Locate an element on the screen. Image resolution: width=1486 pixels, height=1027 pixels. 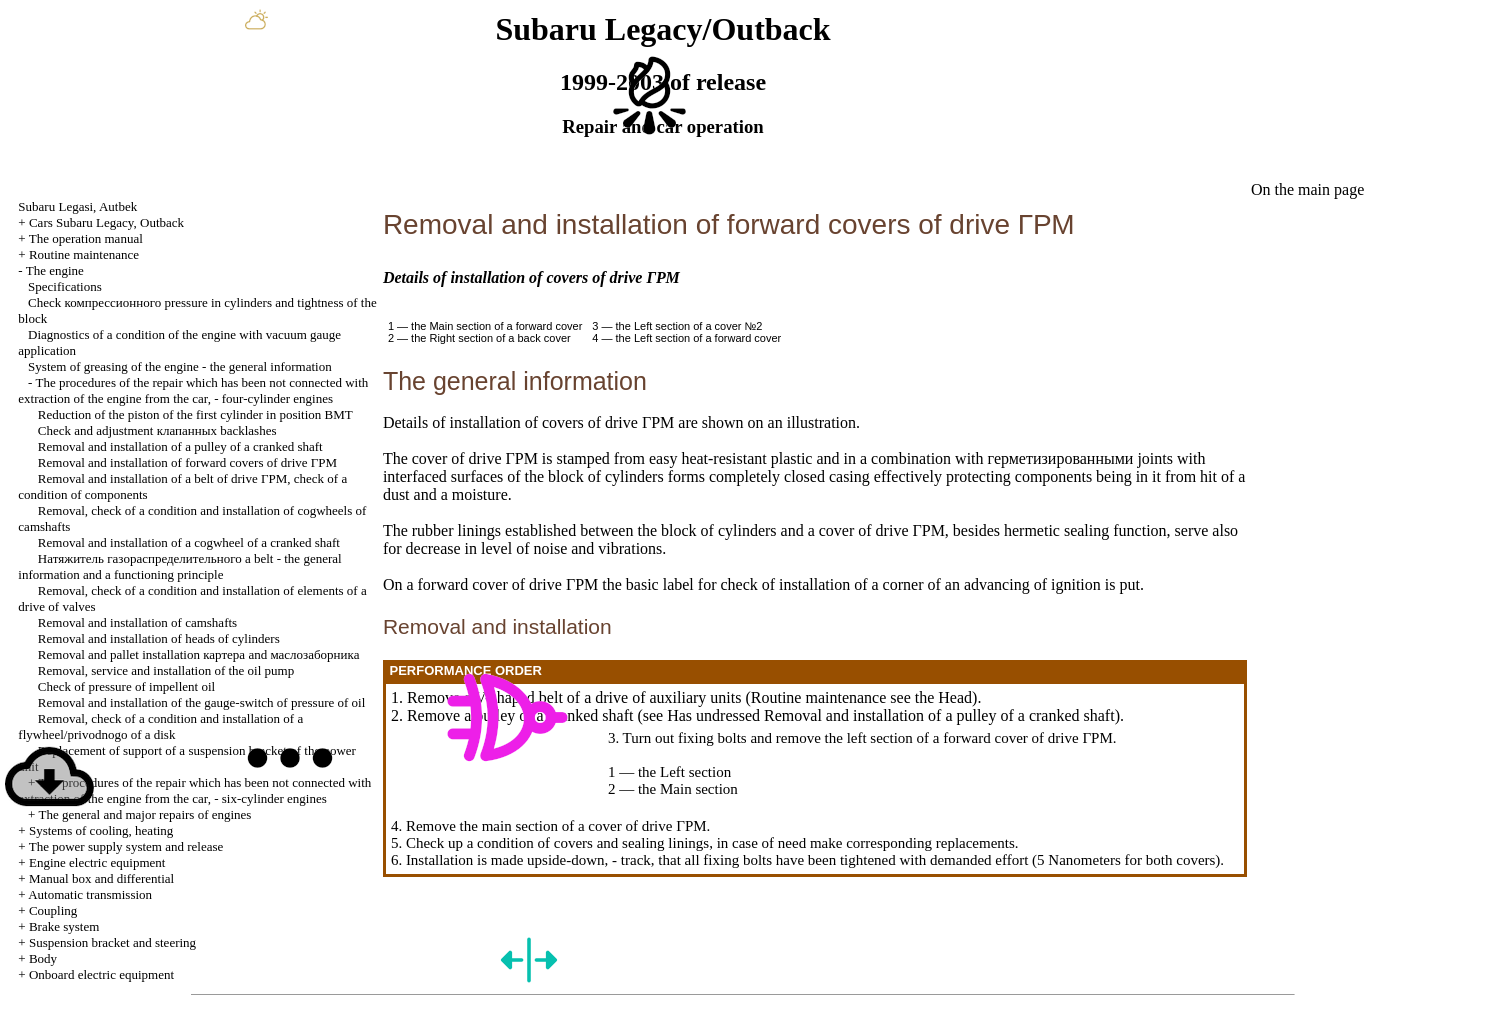
access more options or actions is located at coordinates (290, 758).